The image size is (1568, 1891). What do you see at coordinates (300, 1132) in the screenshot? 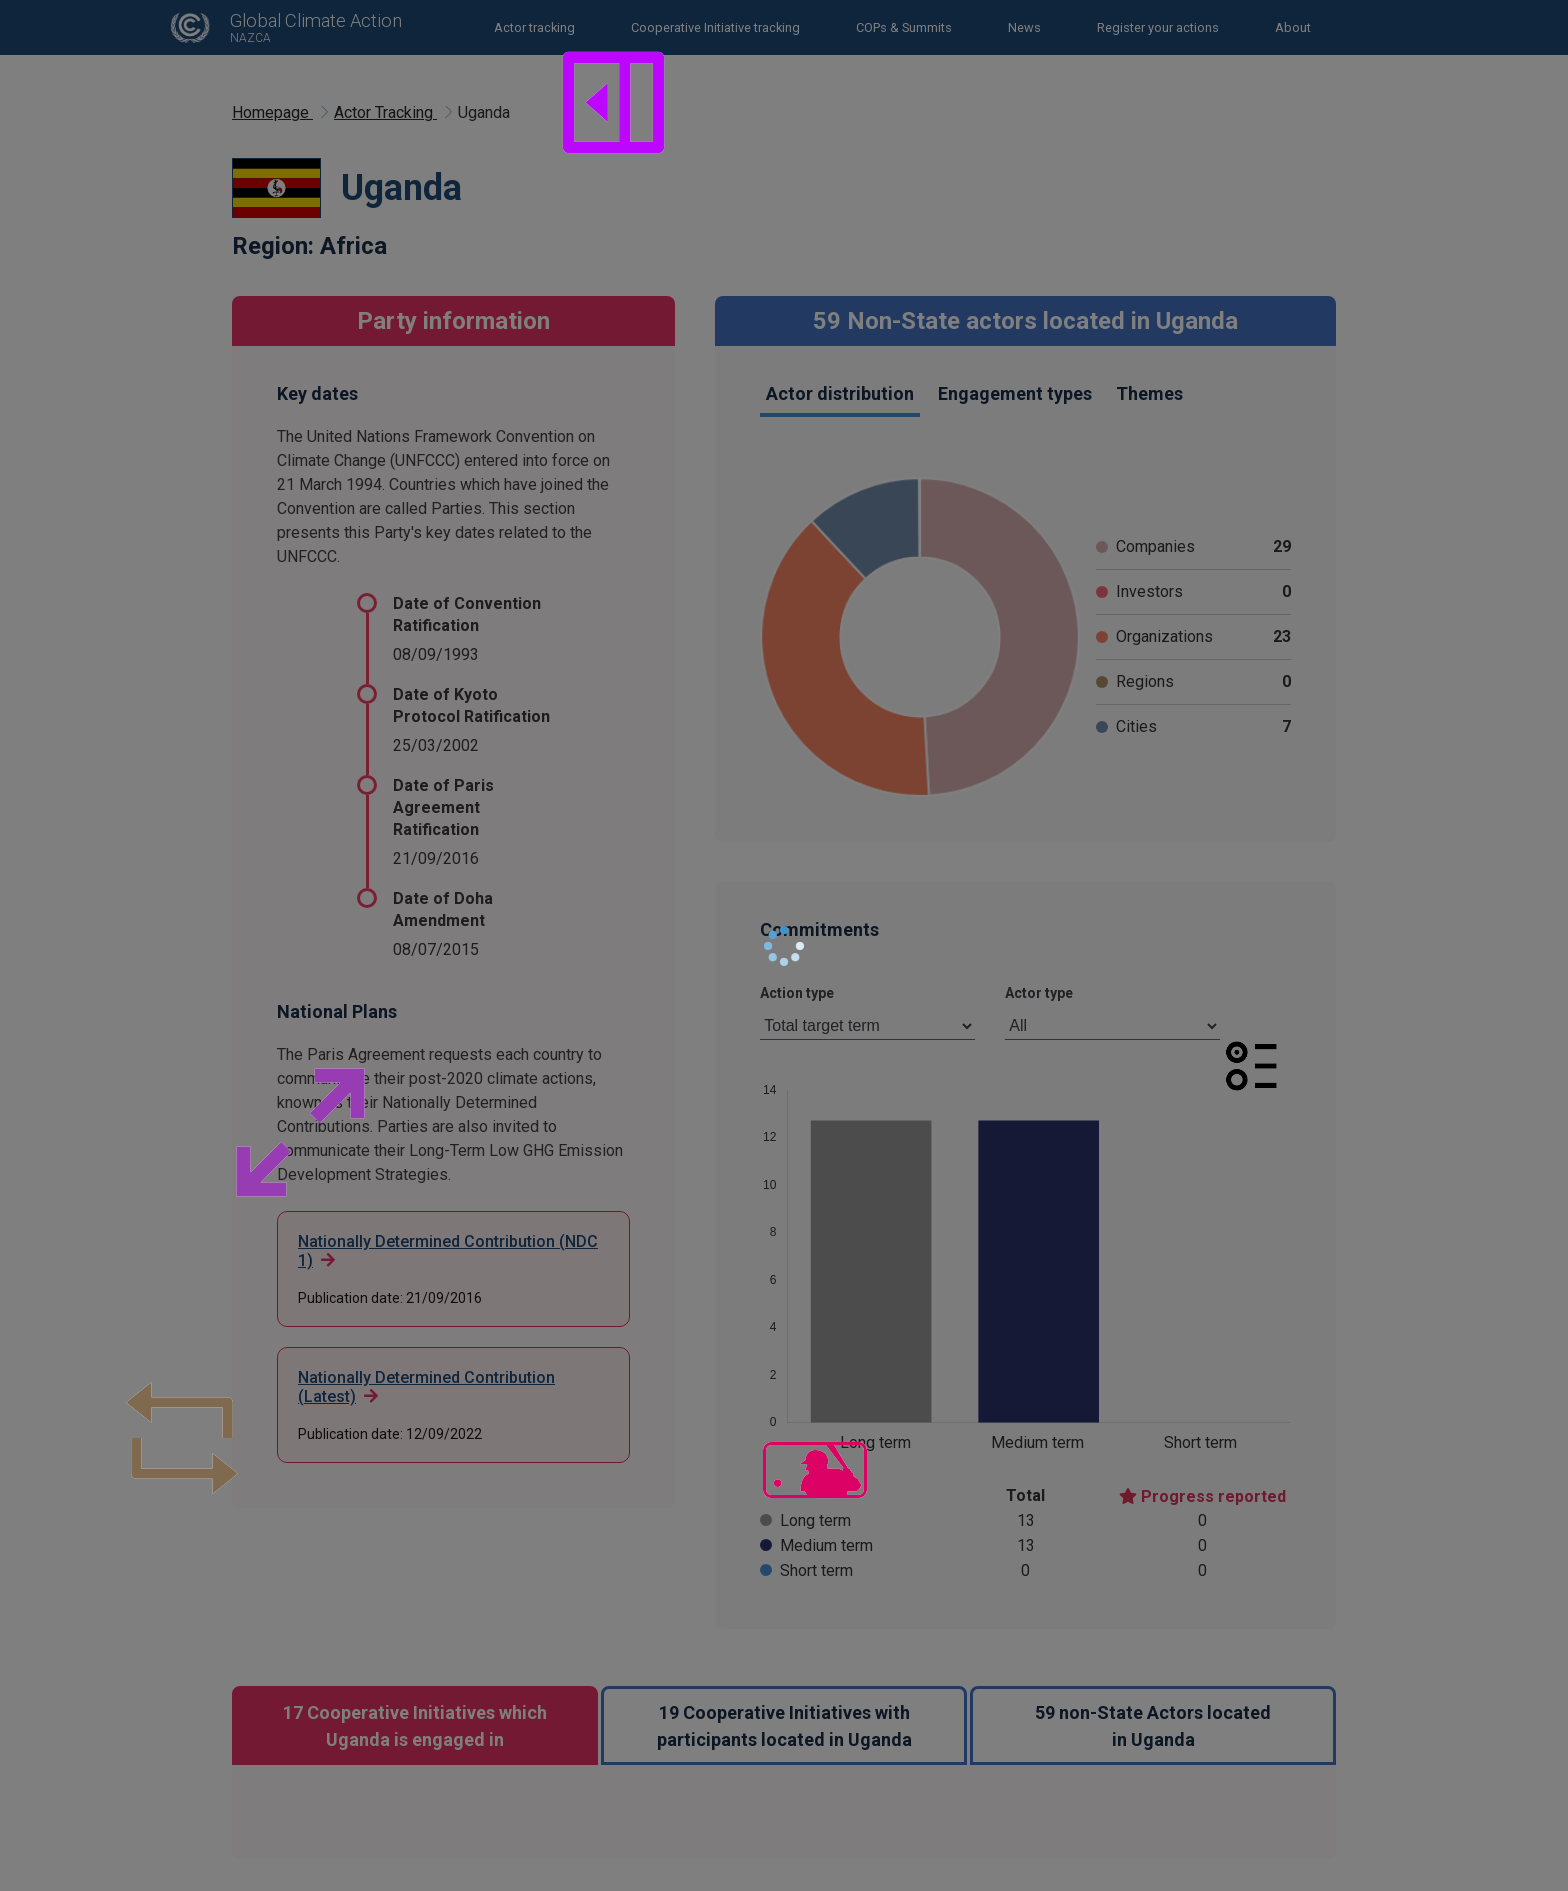
I see `expand content to full screen` at bounding box center [300, 1132].